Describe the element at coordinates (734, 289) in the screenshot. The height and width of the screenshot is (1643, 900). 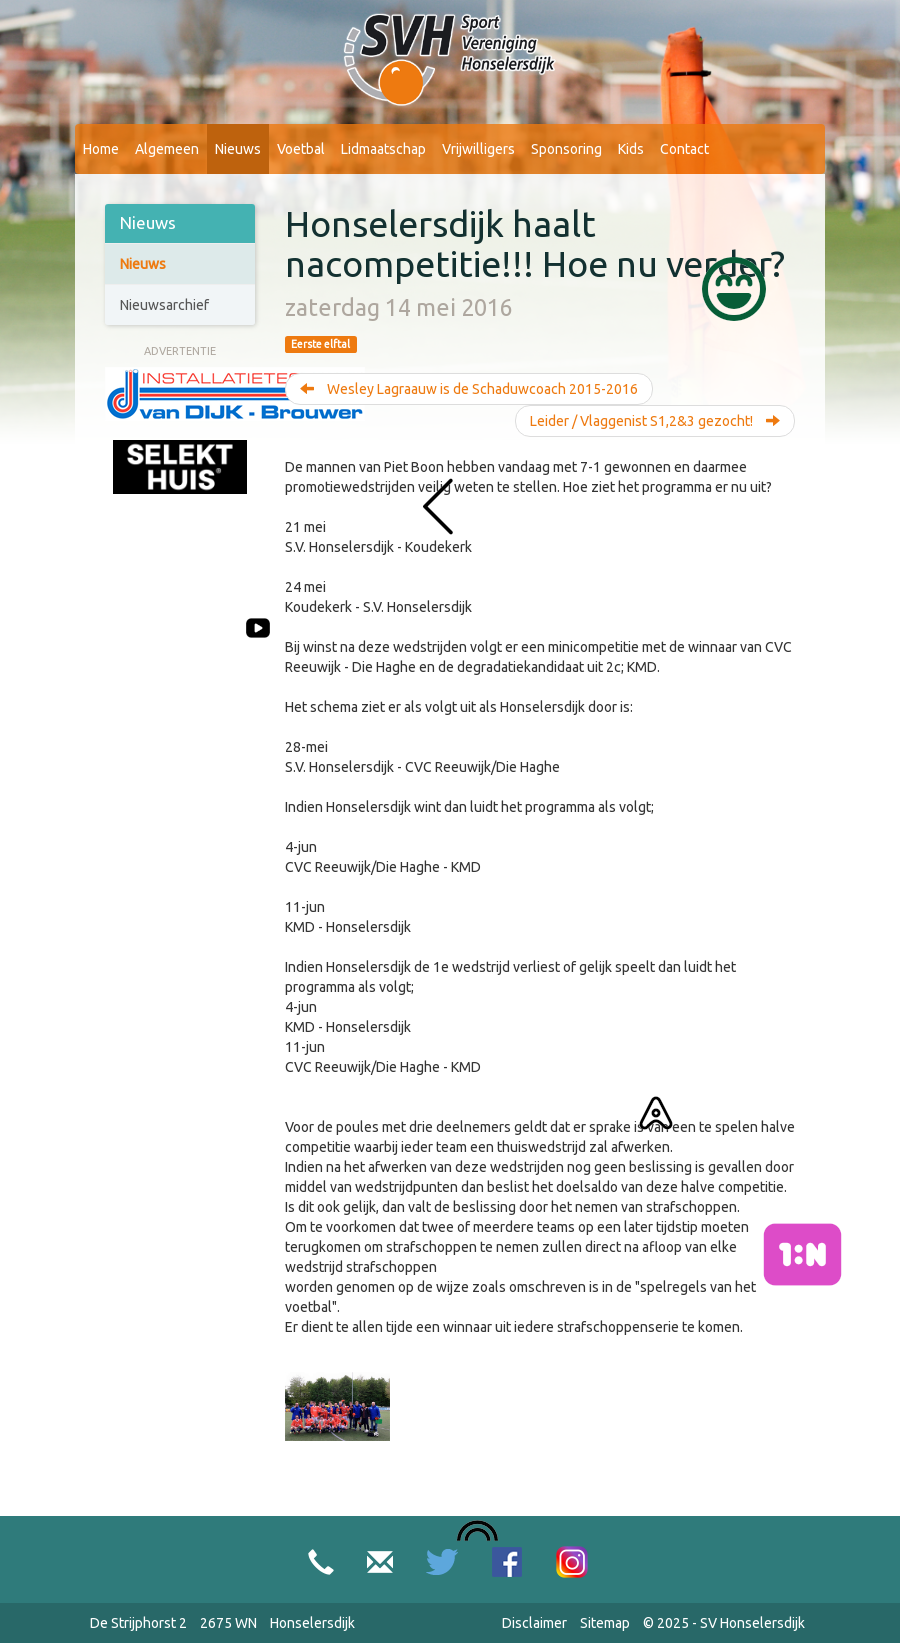
I see `react with a laughing emoji` at that location.